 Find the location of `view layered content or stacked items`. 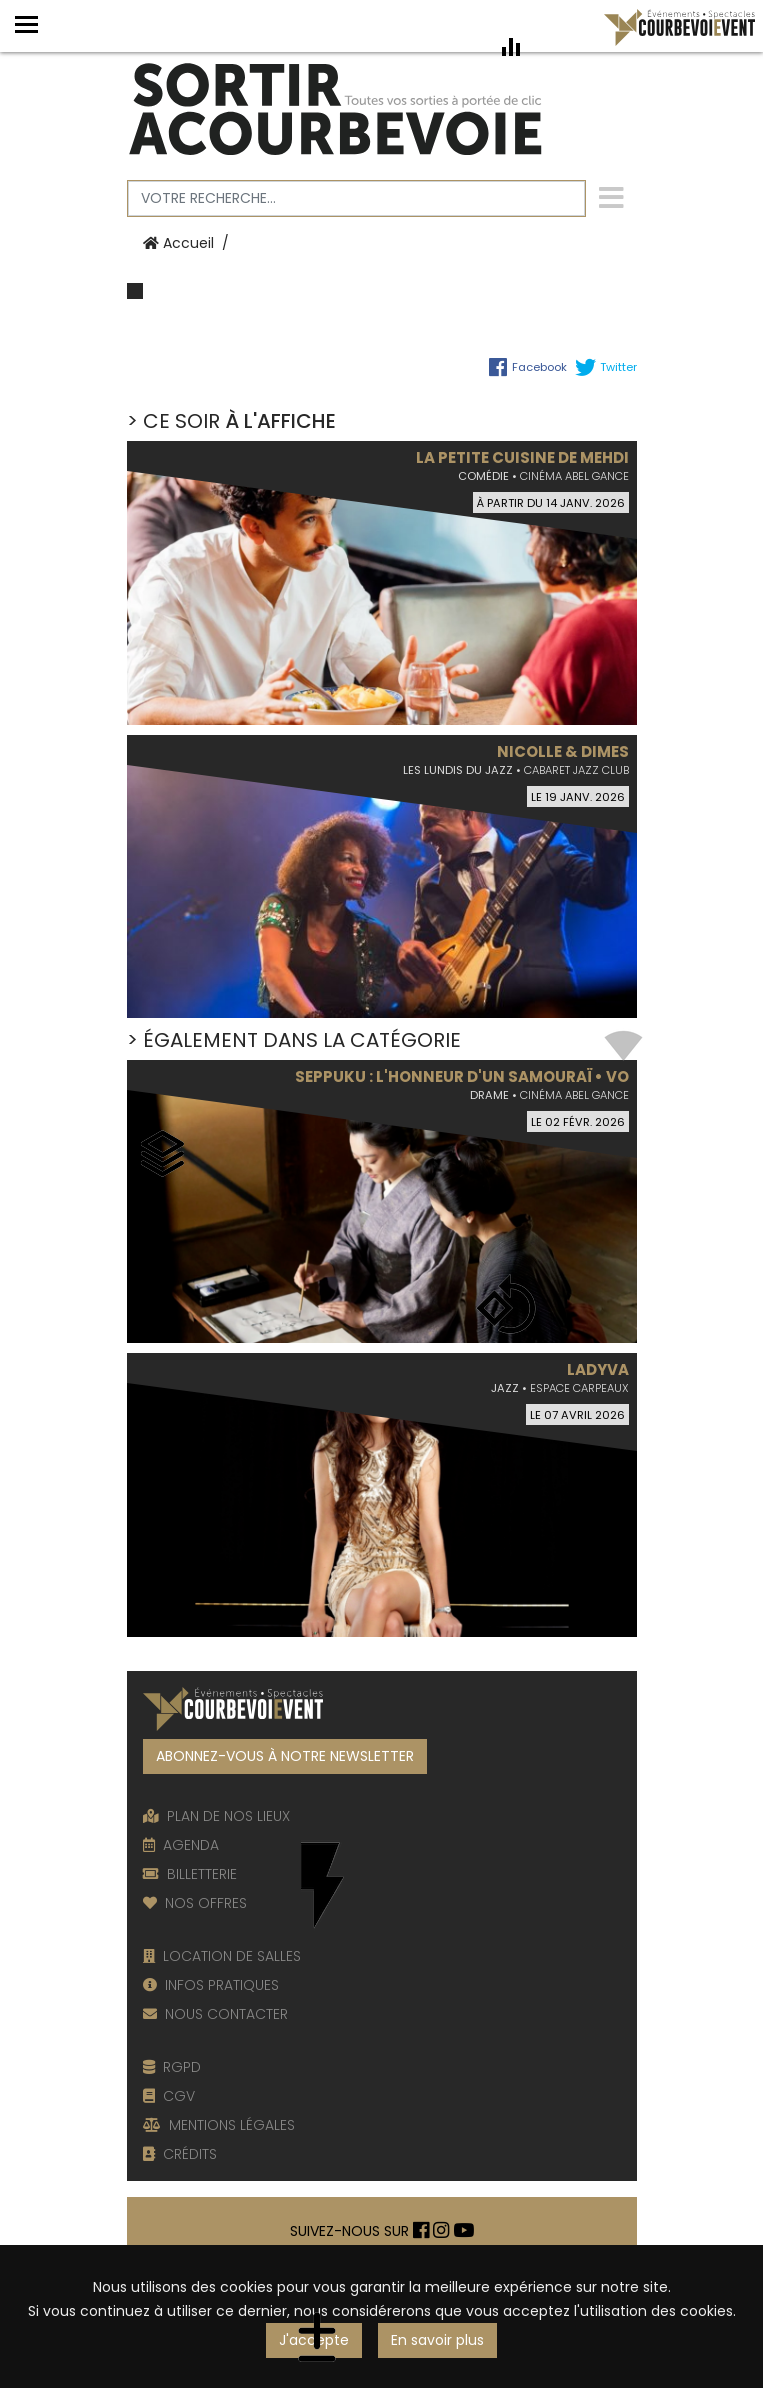

view layered content or stacked items is located at coordinates (162, 1153).